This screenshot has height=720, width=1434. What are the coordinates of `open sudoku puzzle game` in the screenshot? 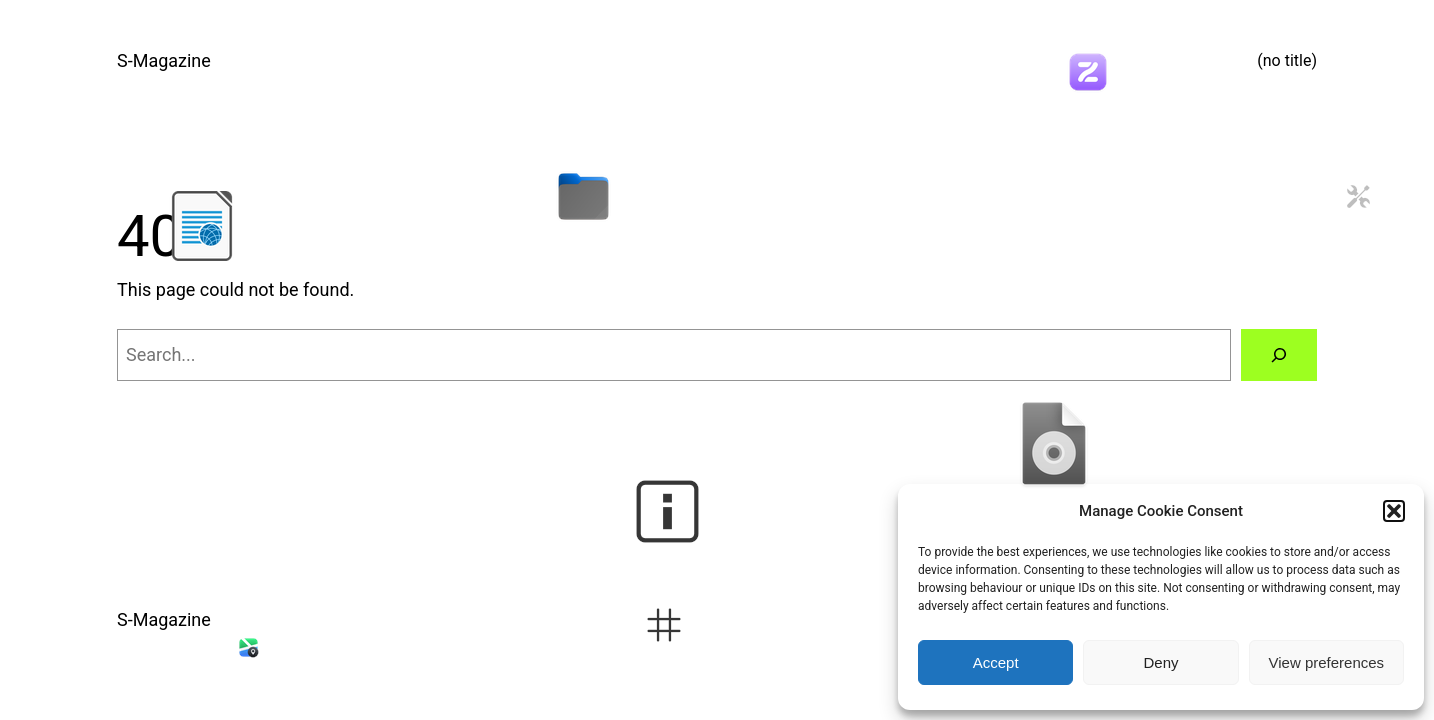 It's located at (664, 625).